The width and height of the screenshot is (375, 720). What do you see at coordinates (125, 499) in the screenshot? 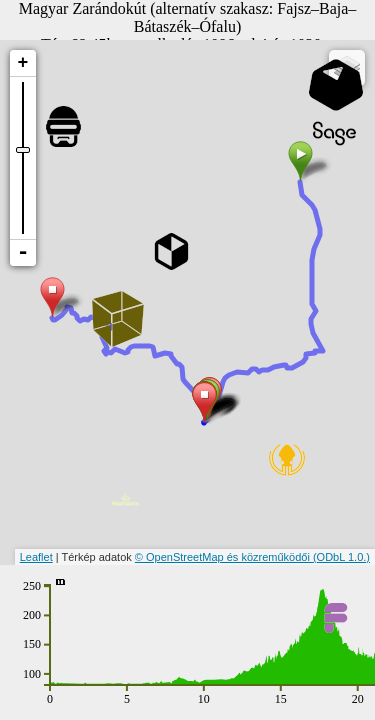
I see `morrisons supermarket app or website` at bounding box center [125, 499].